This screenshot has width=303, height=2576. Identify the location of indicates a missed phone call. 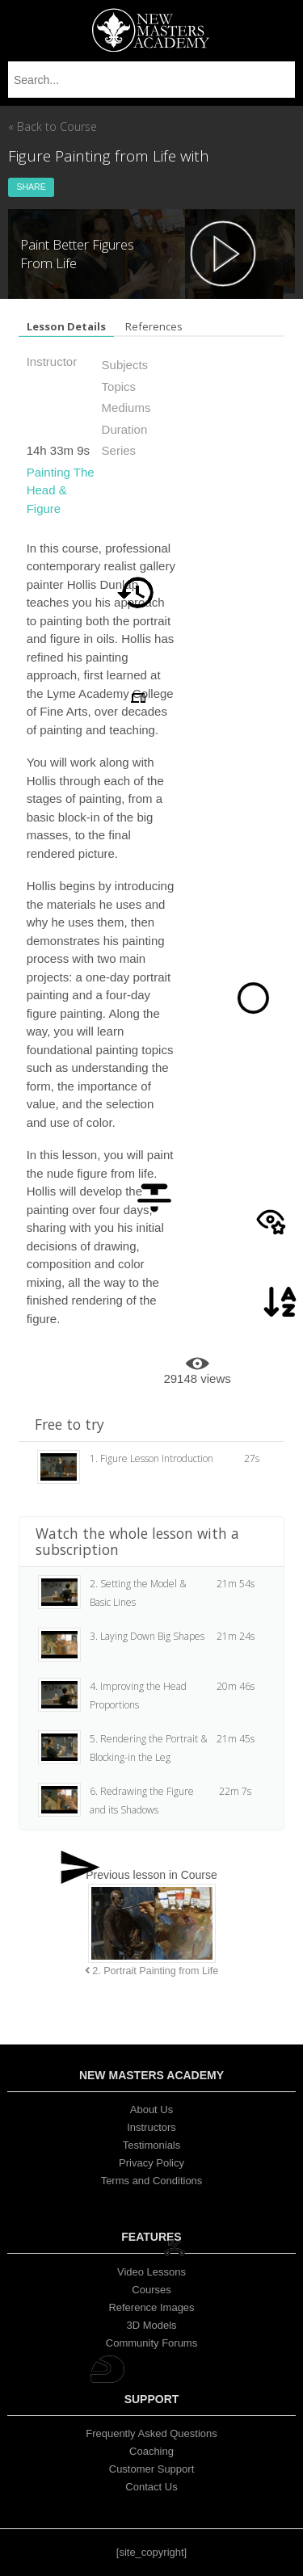
(175, 2248).